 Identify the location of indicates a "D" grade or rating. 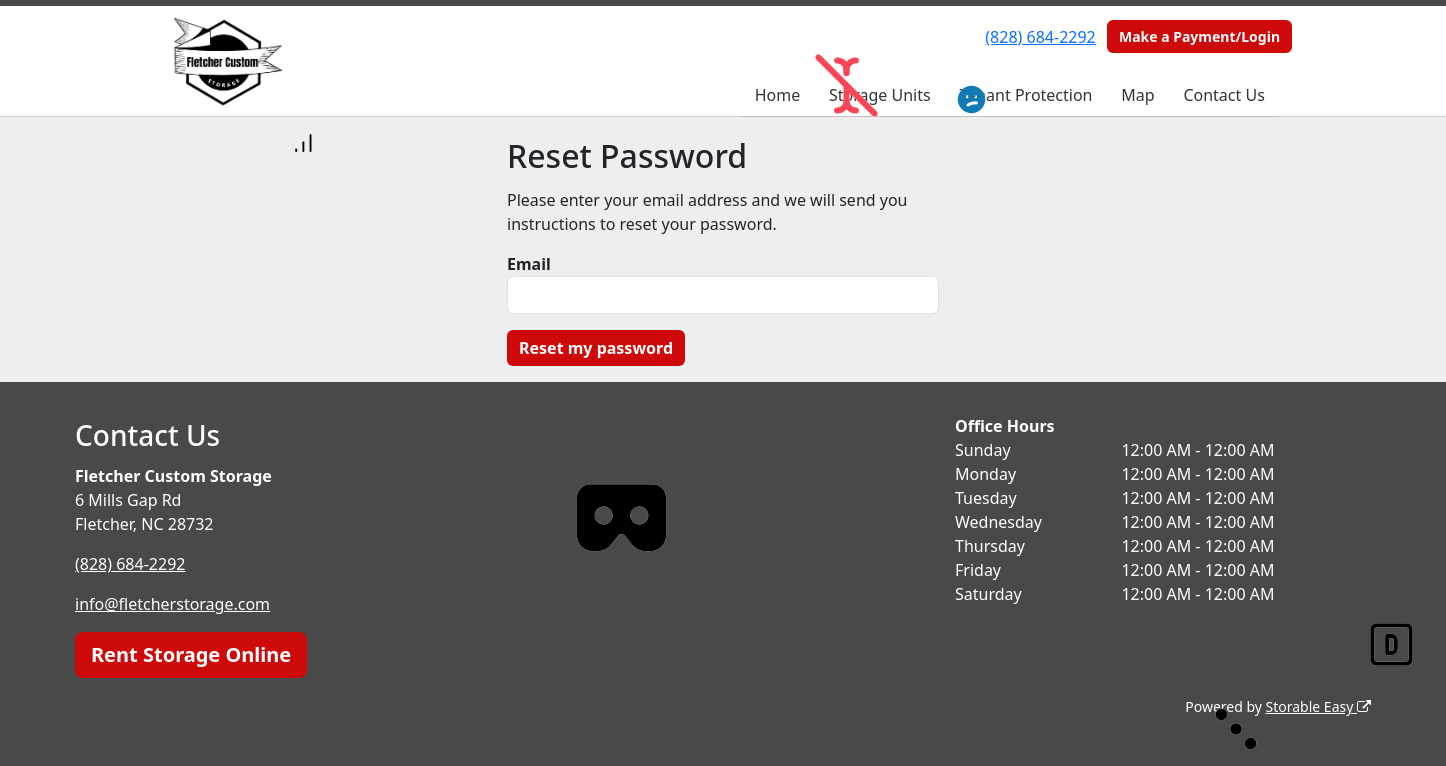
(1391, 644).